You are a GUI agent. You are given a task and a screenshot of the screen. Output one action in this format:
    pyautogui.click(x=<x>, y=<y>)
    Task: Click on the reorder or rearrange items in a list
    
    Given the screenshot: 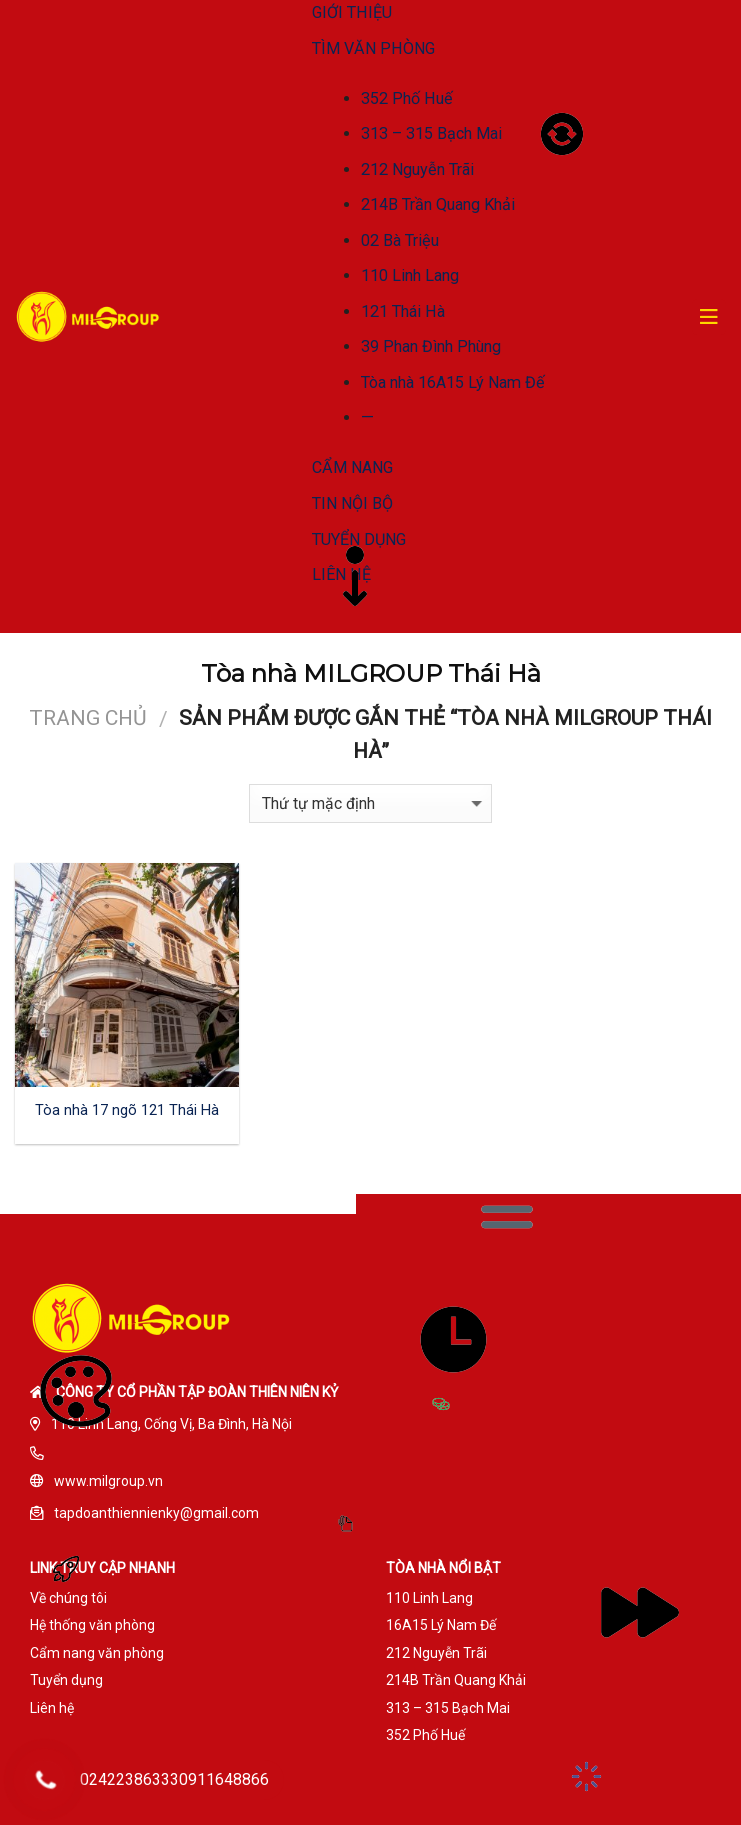 What is the action you would take?
    pyautogui.click(x=507, y=1217)
    